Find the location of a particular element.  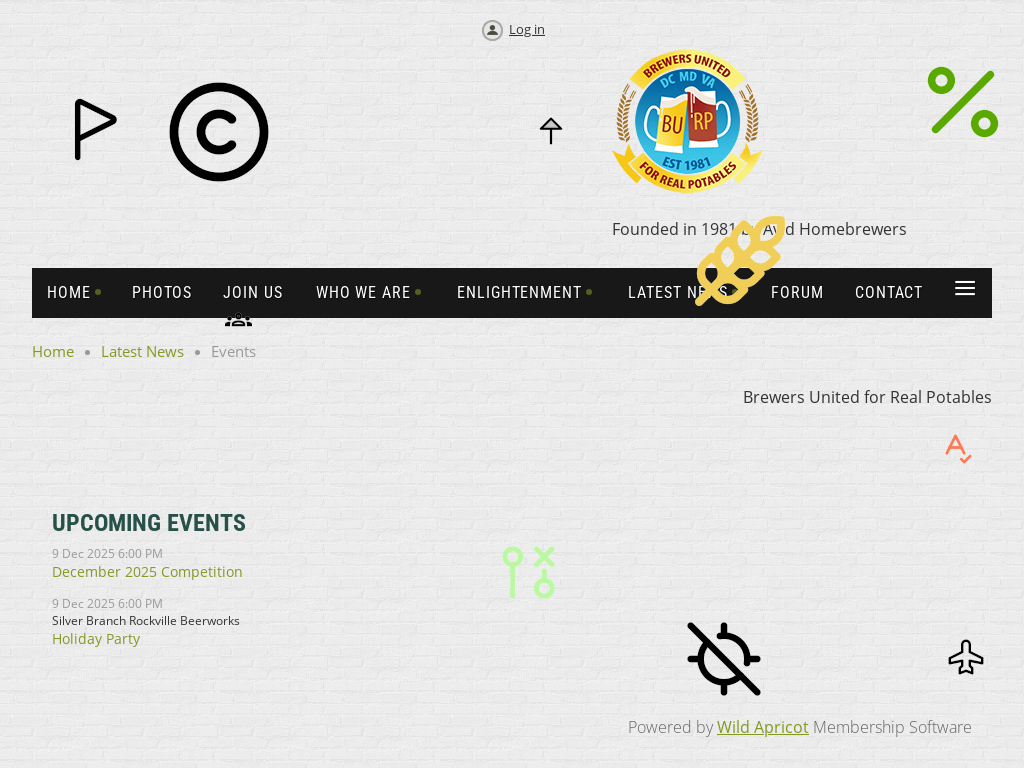

view discount or promotional offer is located at coordinates (963, 102).